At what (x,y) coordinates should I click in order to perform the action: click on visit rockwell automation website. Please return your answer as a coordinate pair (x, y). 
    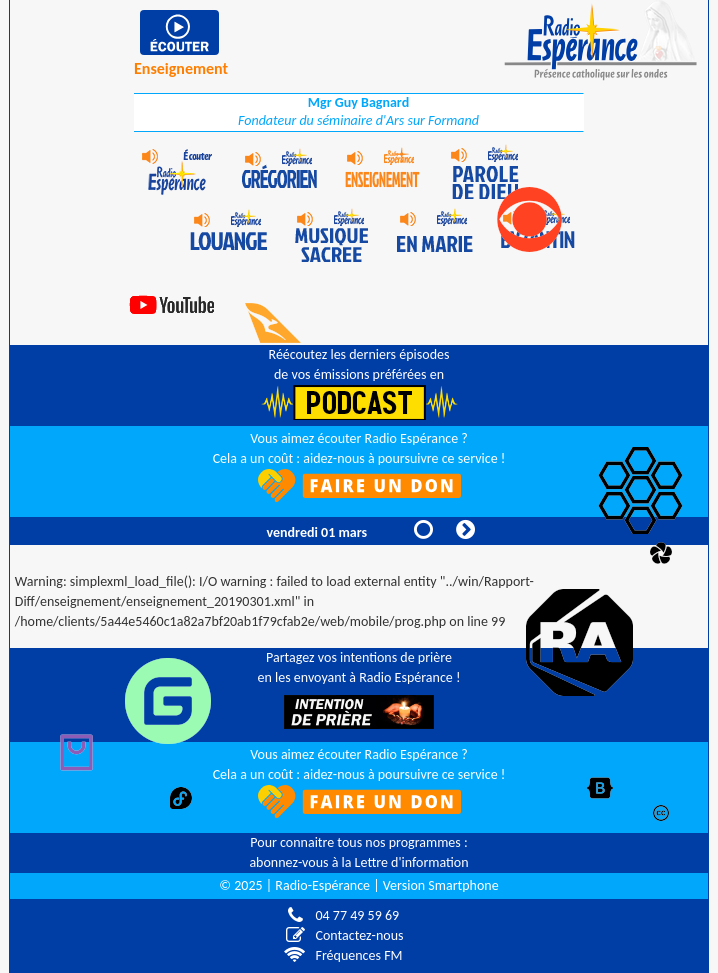
    Looking at the image, I should click on (579, 642).